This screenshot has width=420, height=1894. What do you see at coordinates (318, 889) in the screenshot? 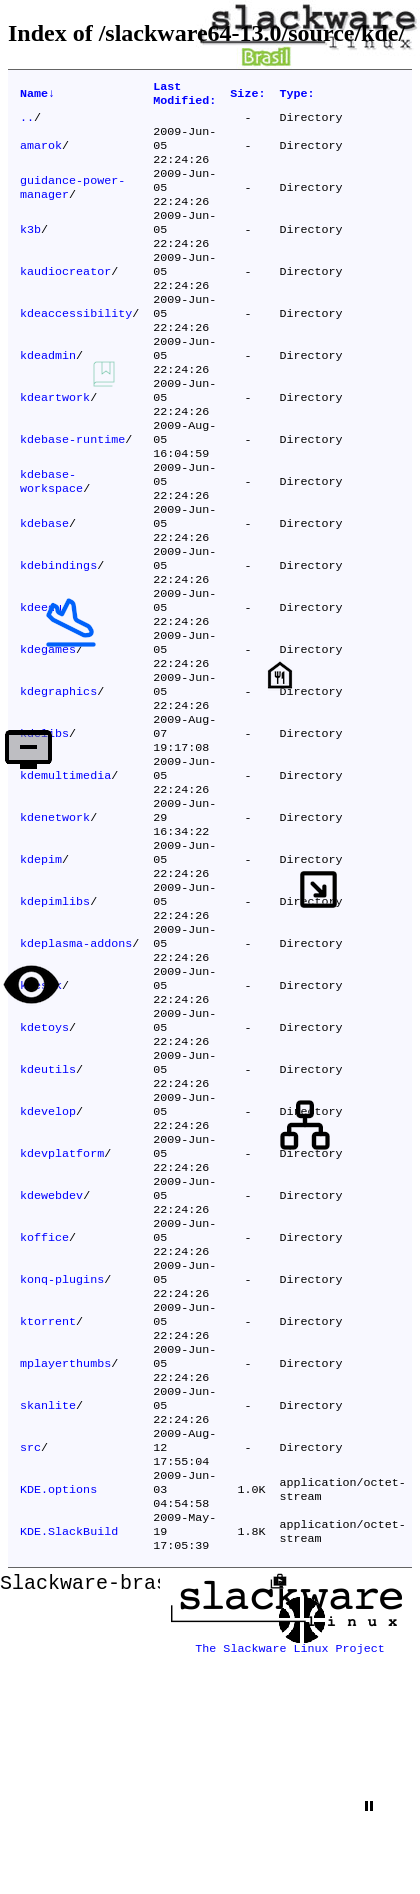
I see `navigate to the bottom-right section` at bounding box center [318, 889].